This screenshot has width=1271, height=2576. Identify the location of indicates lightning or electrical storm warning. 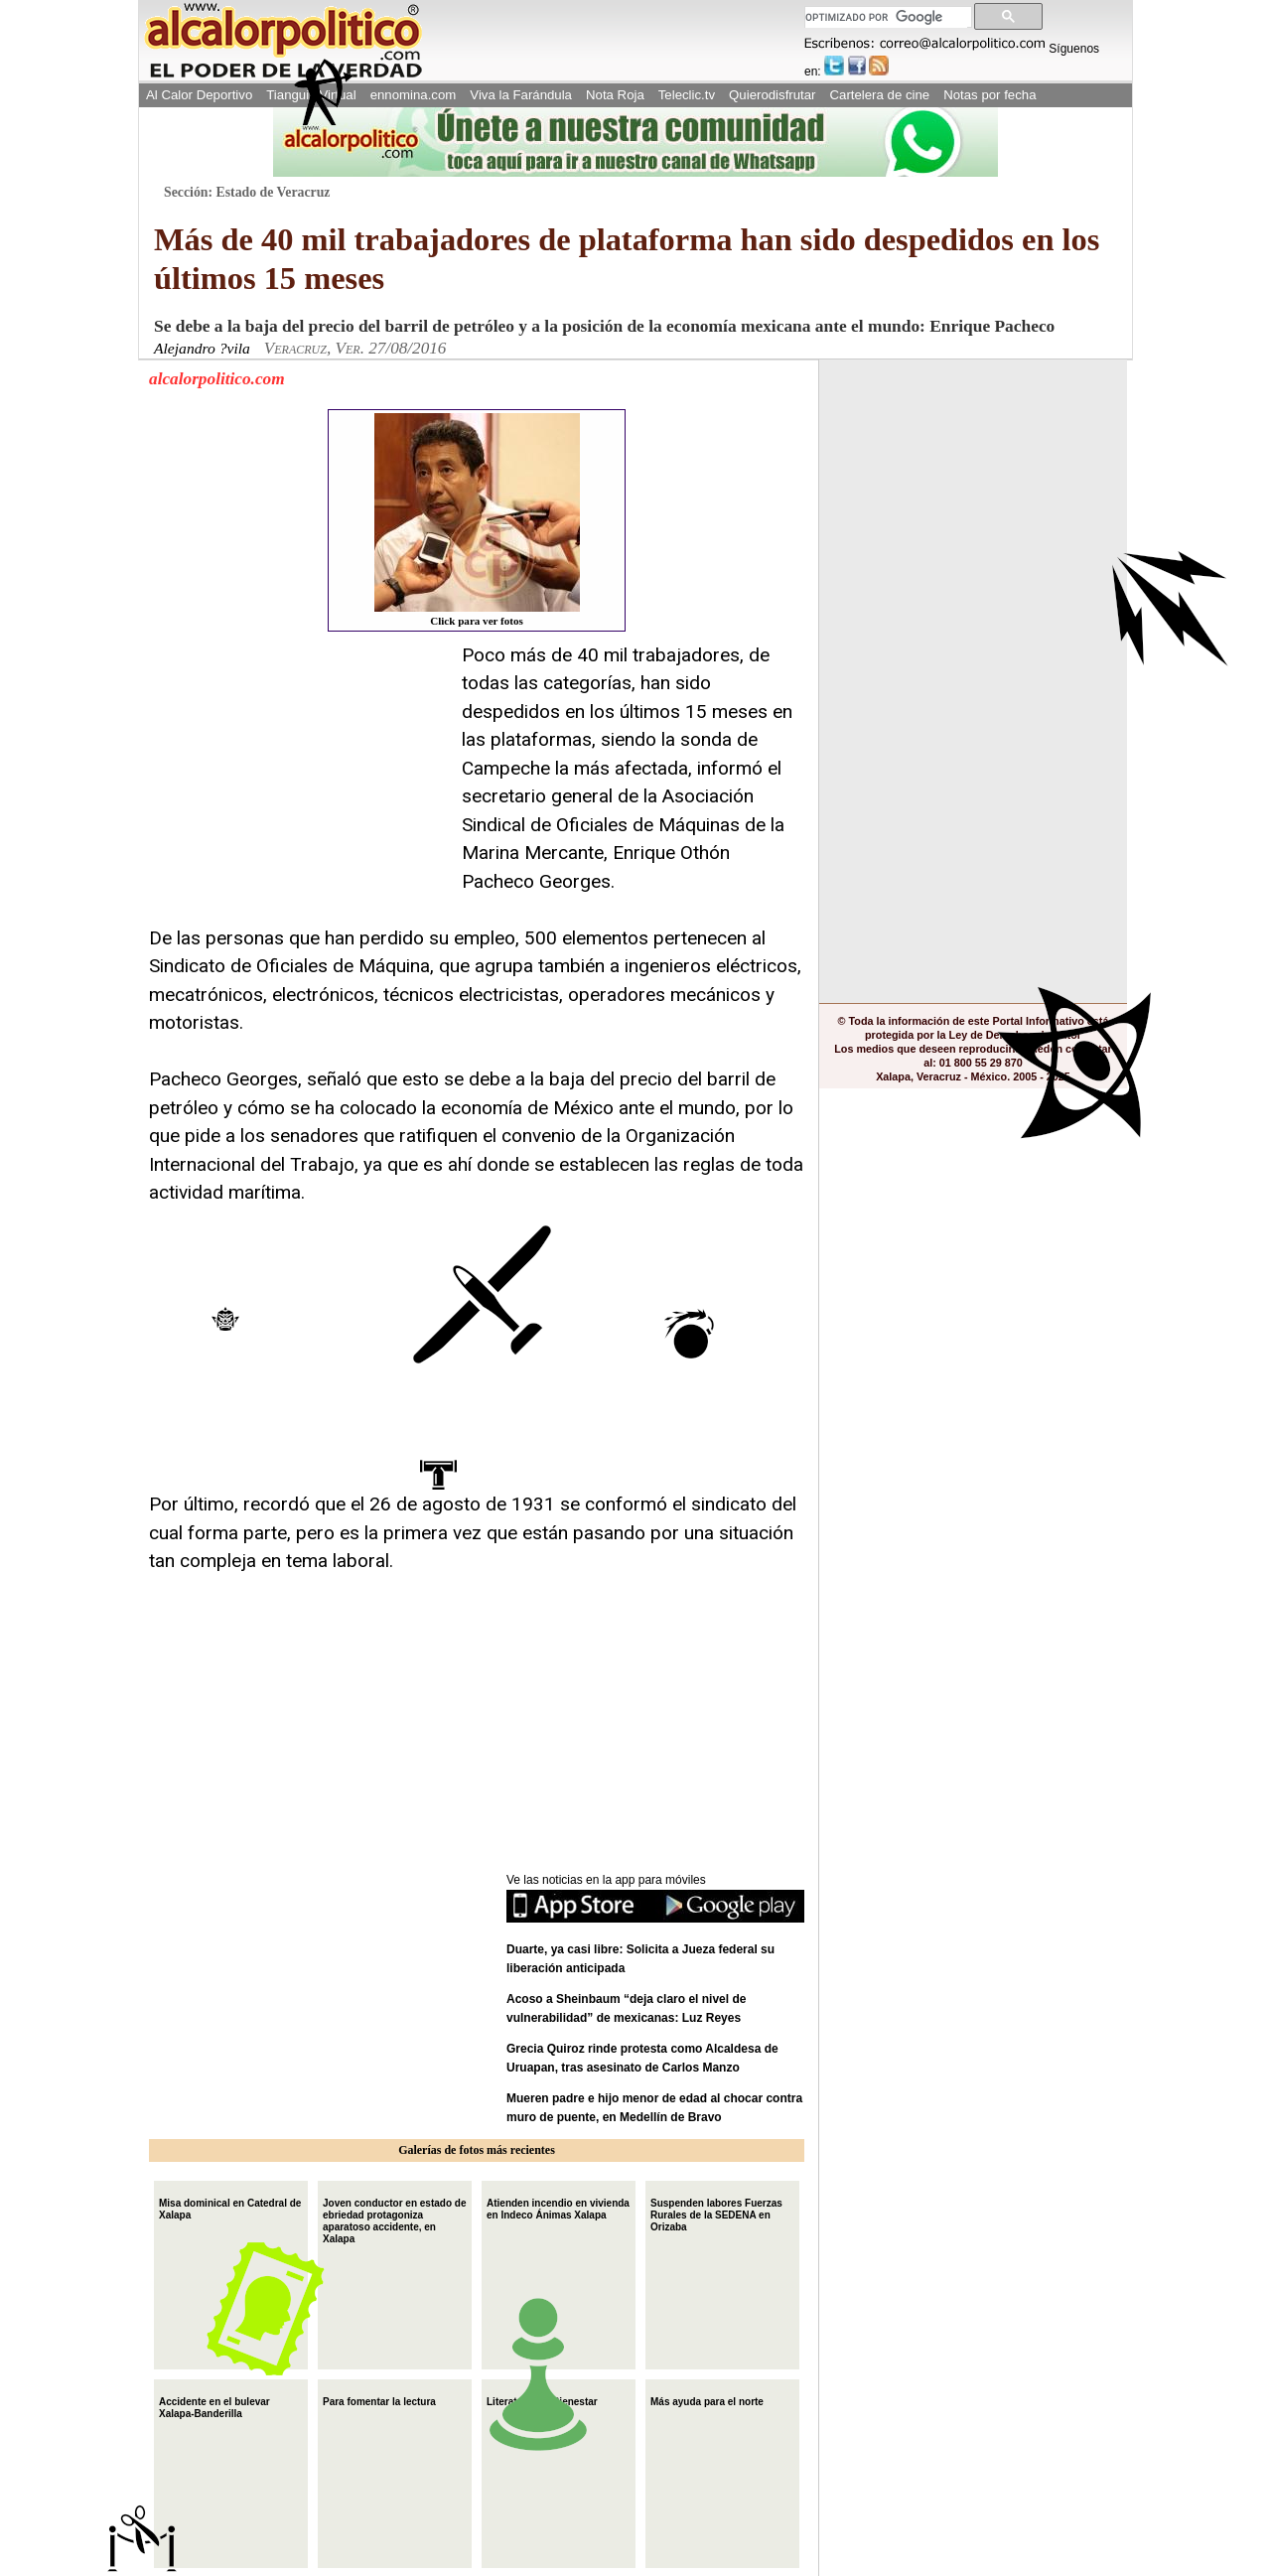
(1169, 608).